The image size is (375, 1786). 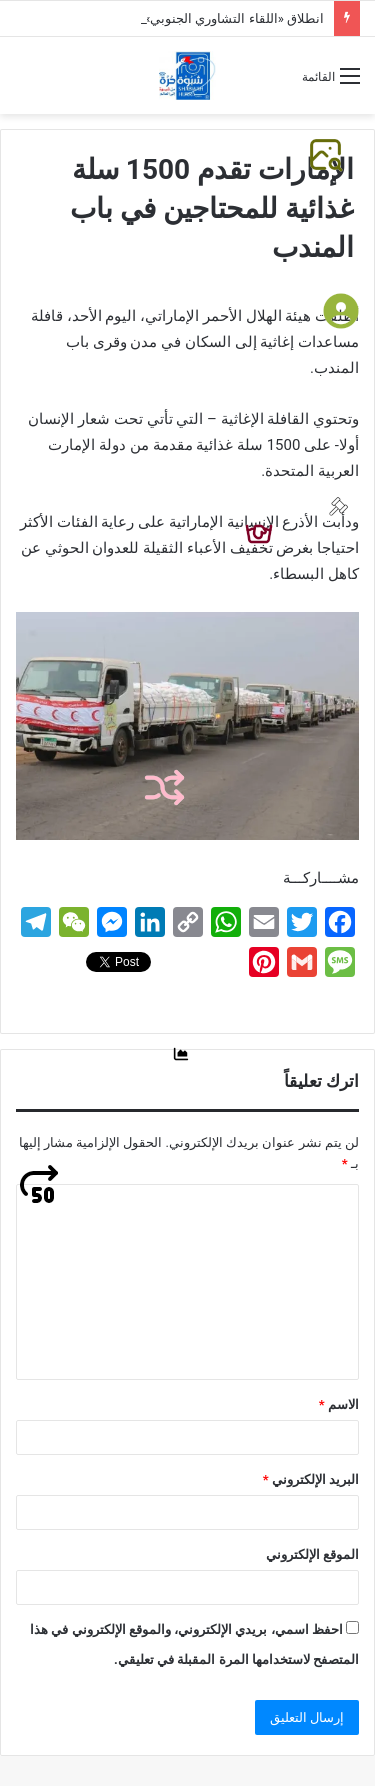 I want to click on view area chart or graph data, so click(x=181, y=1054).